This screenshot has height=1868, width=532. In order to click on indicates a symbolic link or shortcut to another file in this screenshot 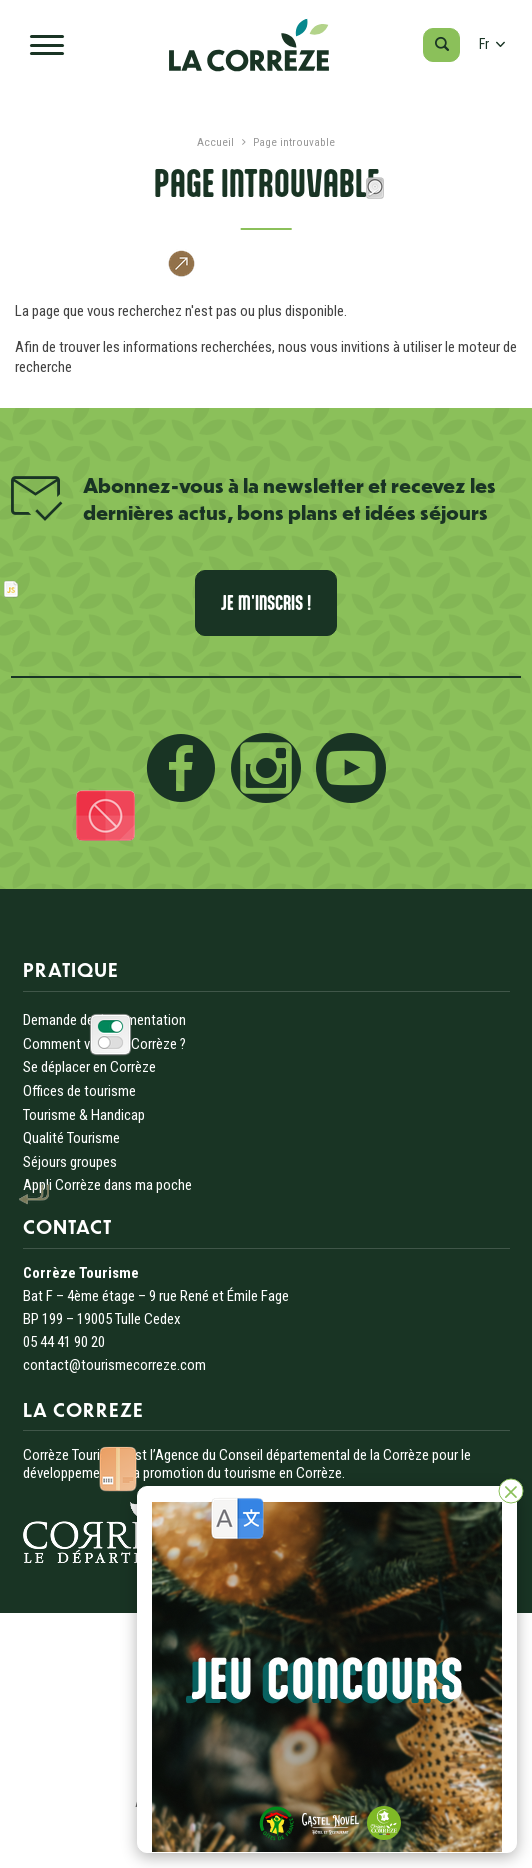, I will do `click(181, 263)`.